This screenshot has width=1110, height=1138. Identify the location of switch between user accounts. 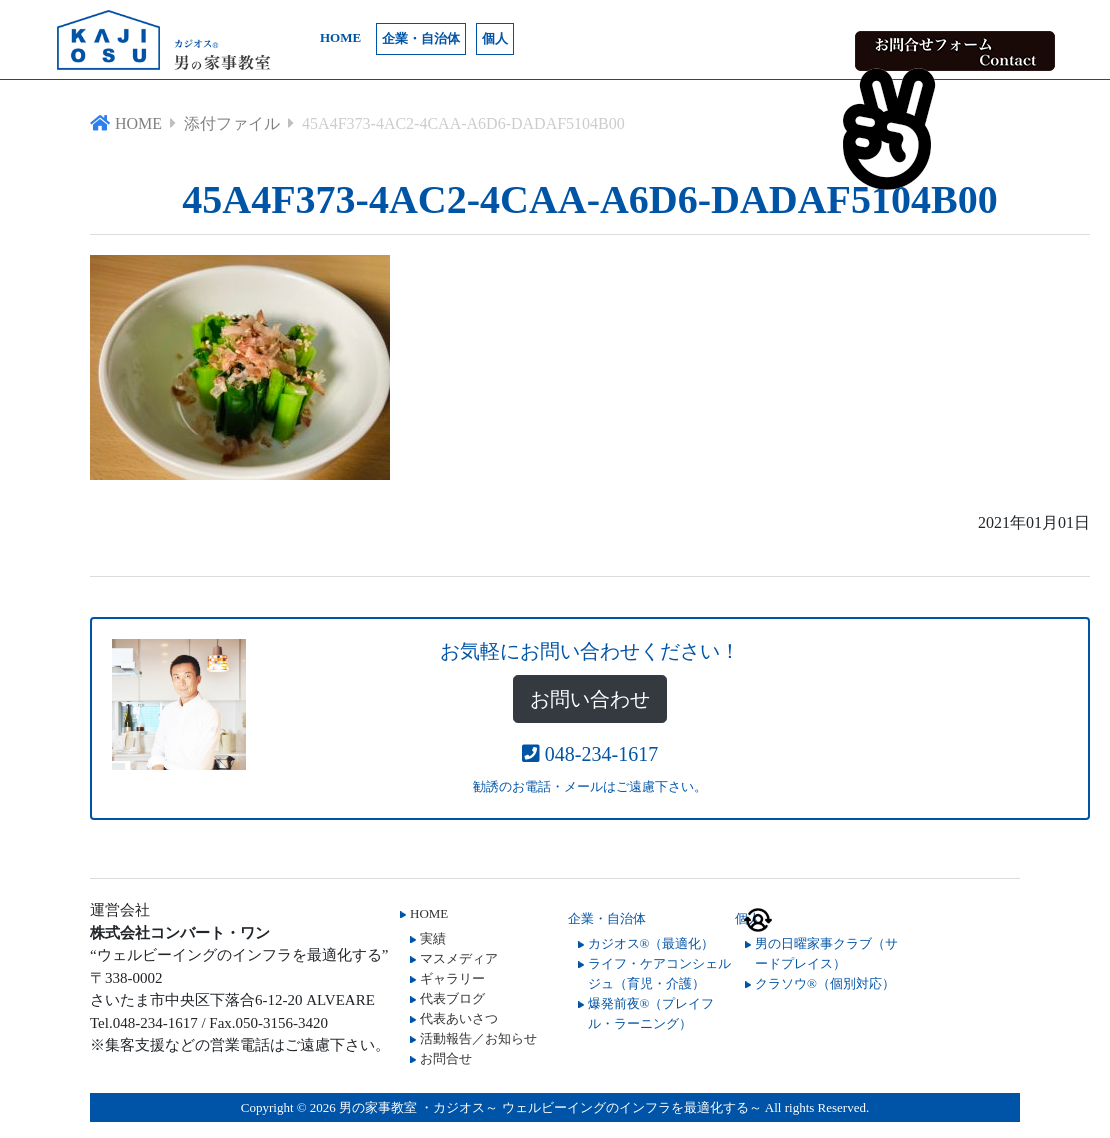
(758, 920).